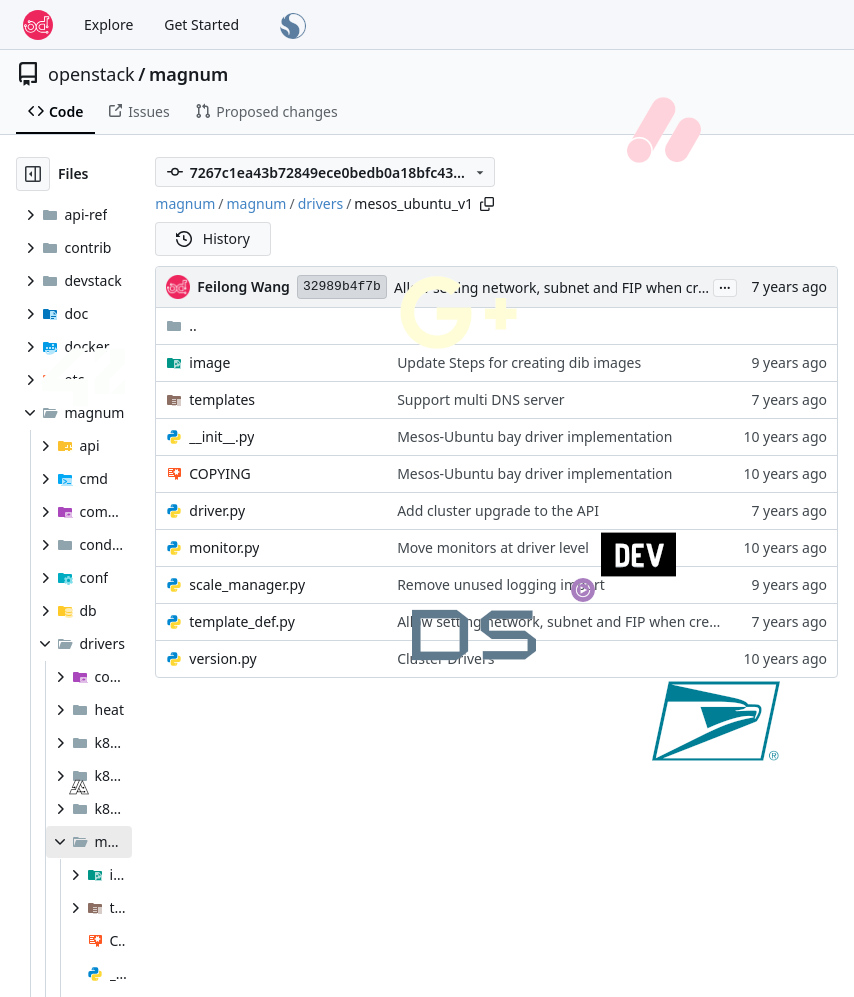 The height and width of the screenshot is (997, 854). I want to click on 42 coding school logo, so click(83, 377).